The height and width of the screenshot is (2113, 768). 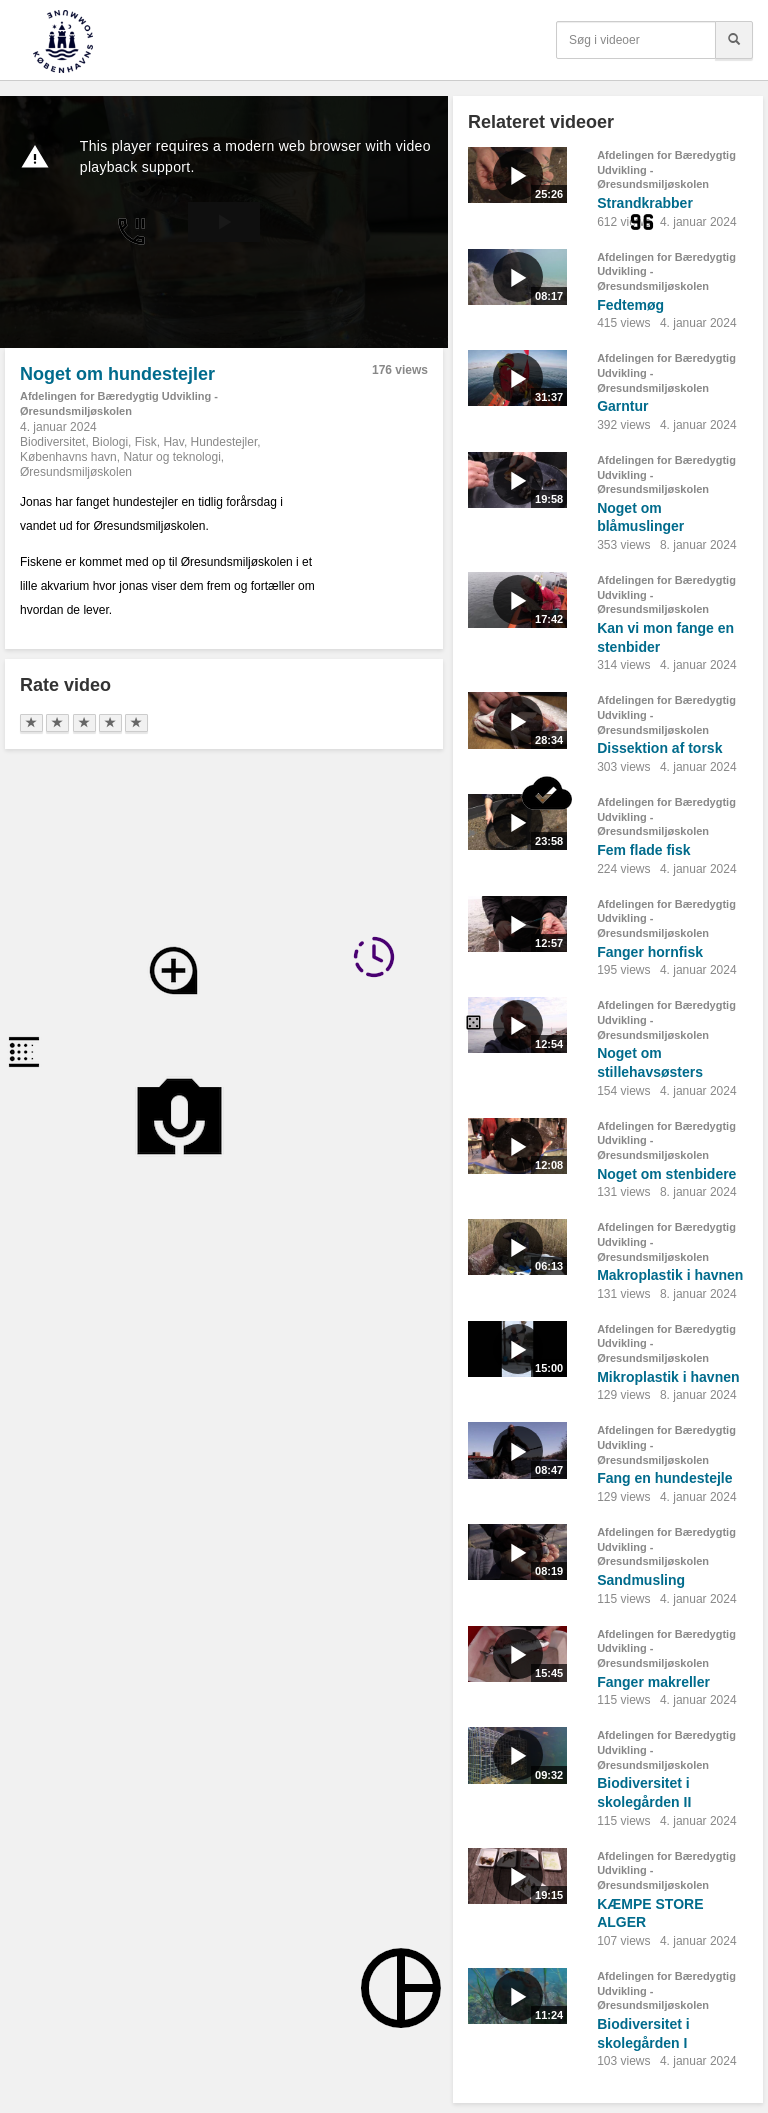 What do you see at coordinates (374, 957) in the screenshot?
I see `indicates expiring or temporary content` at bounding box center [374, 957].